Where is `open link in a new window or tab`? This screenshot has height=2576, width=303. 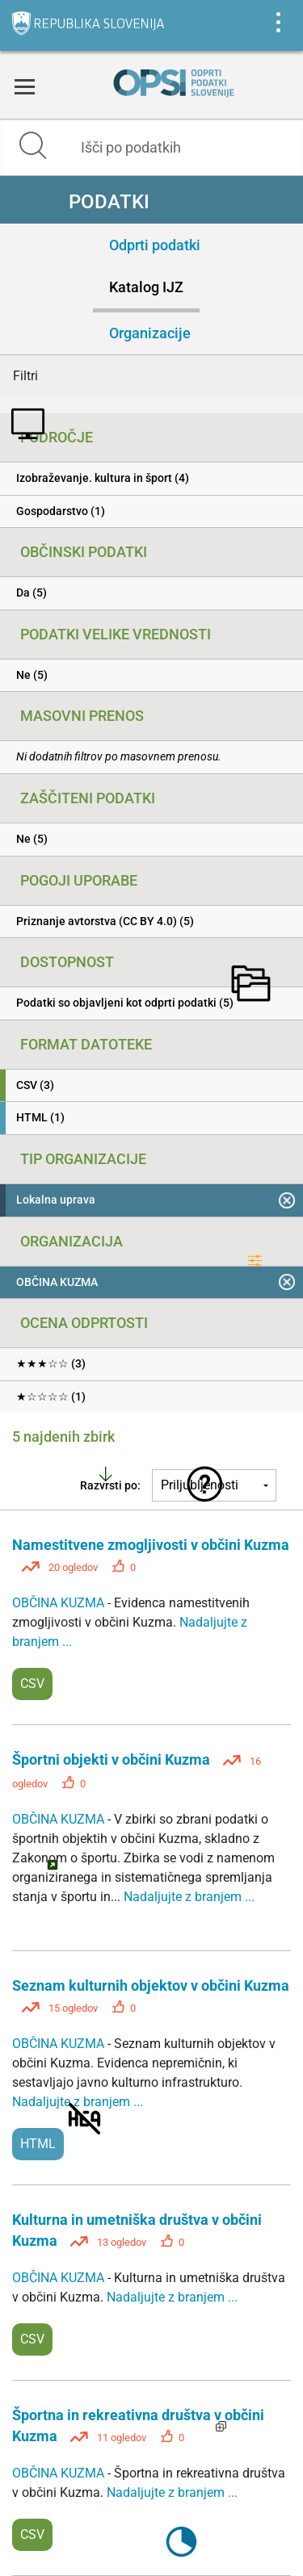 open link in a new window or tab is located at coordinates (53, 1865).